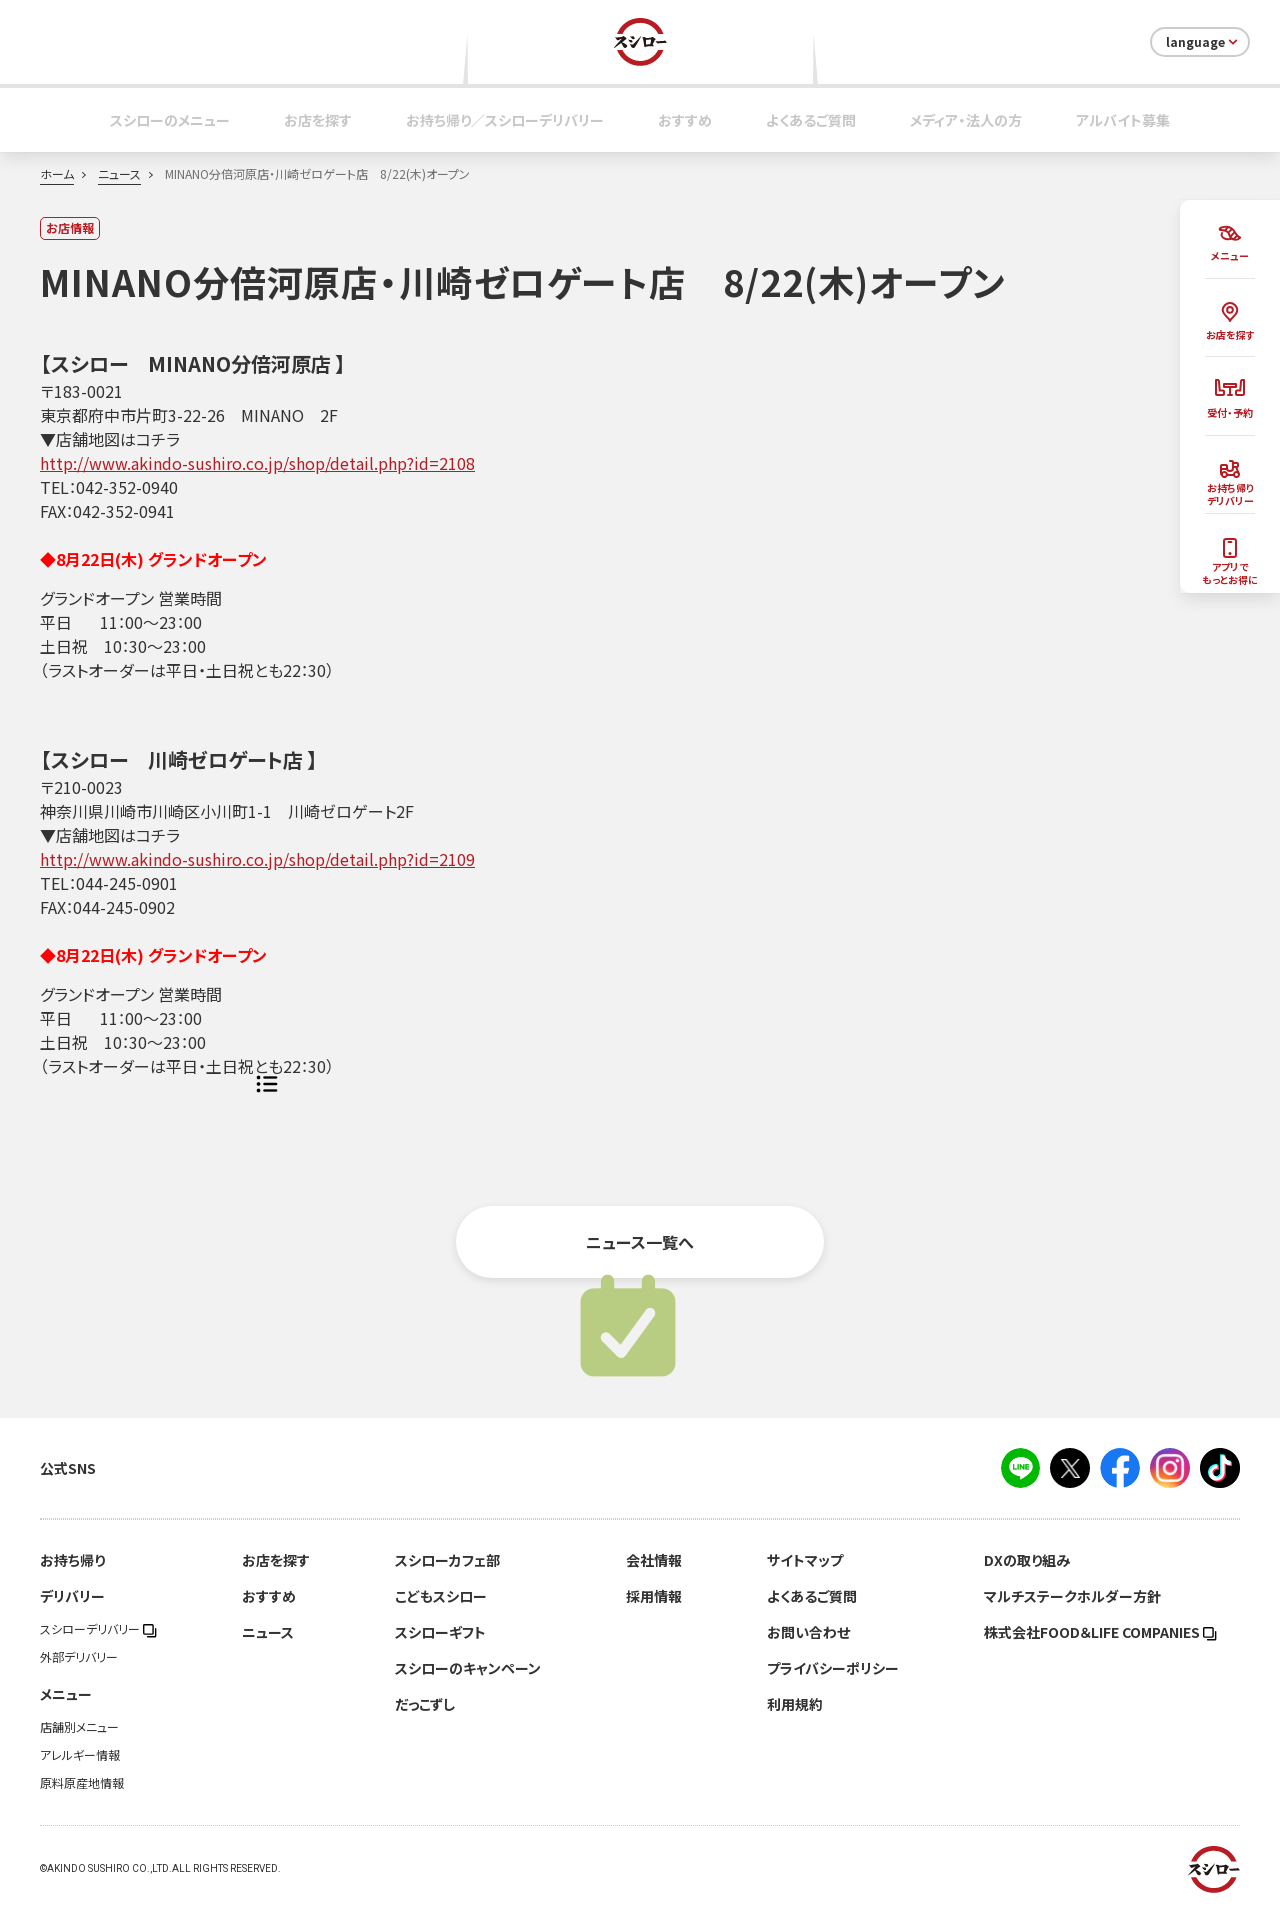 The width and height of the screenshot is (1280, 1908). I want to click on confirm or schedule an appointment, so click(628, 1329).